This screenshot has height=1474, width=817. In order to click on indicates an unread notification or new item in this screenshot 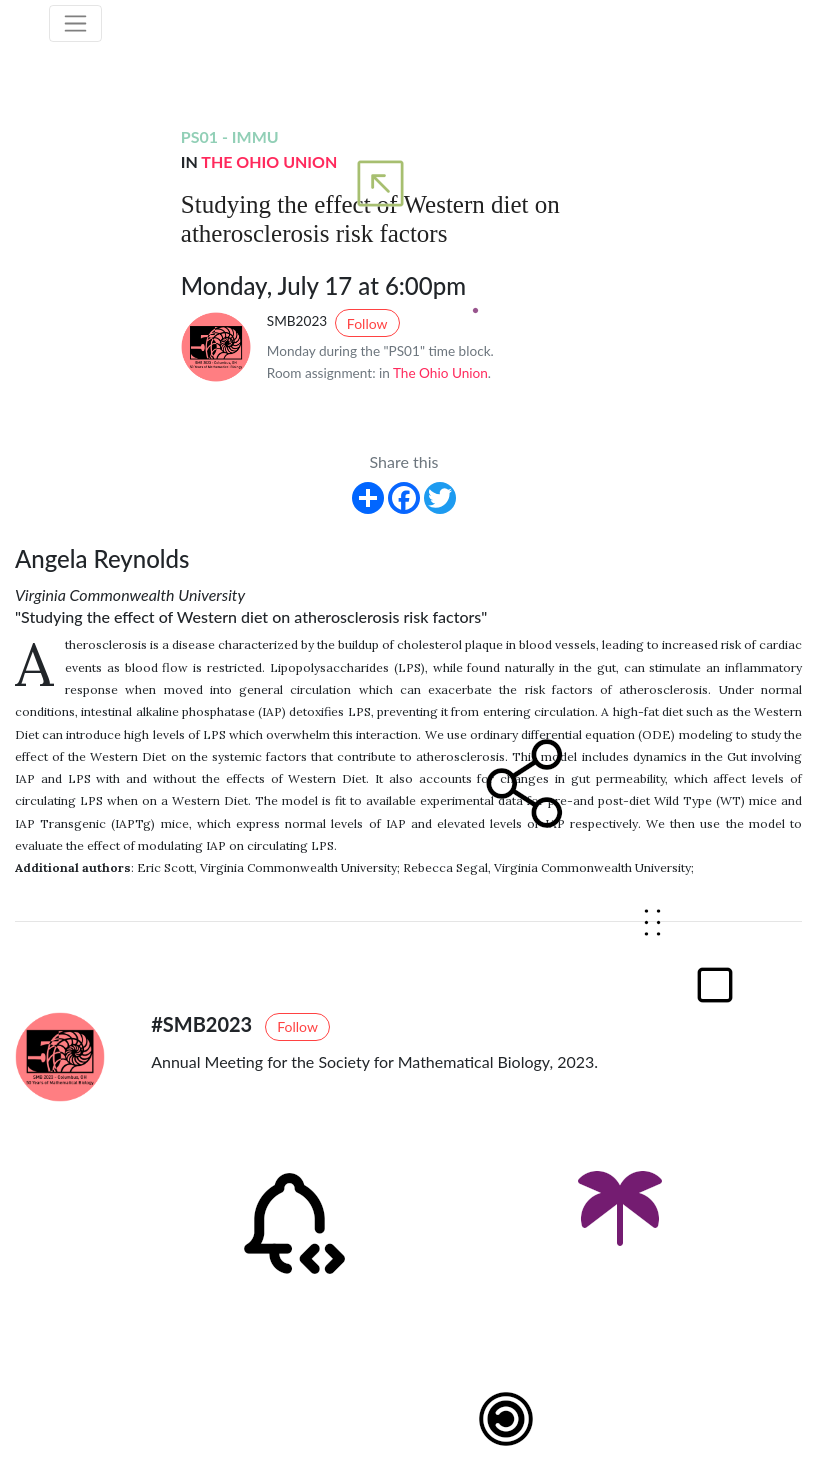, I will do `click(475, 310)`.